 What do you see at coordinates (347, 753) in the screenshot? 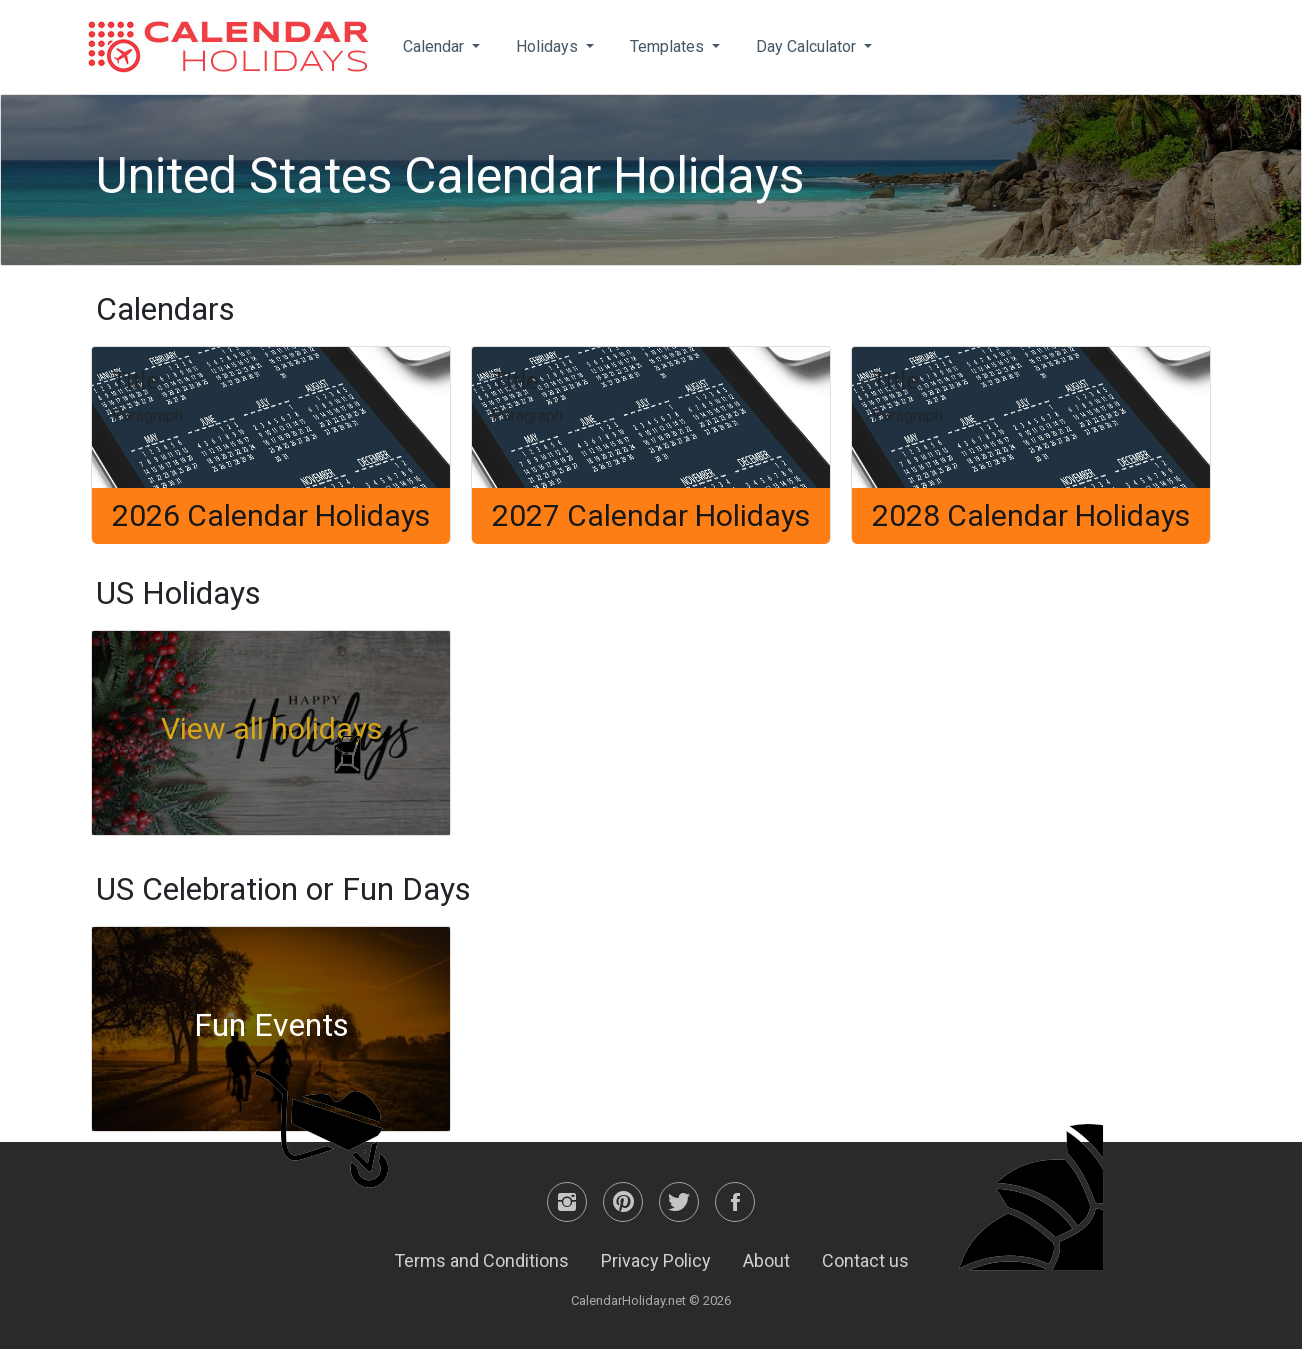
I see `fuel or gas container item in game inventory` at bounding box center [347, 753].